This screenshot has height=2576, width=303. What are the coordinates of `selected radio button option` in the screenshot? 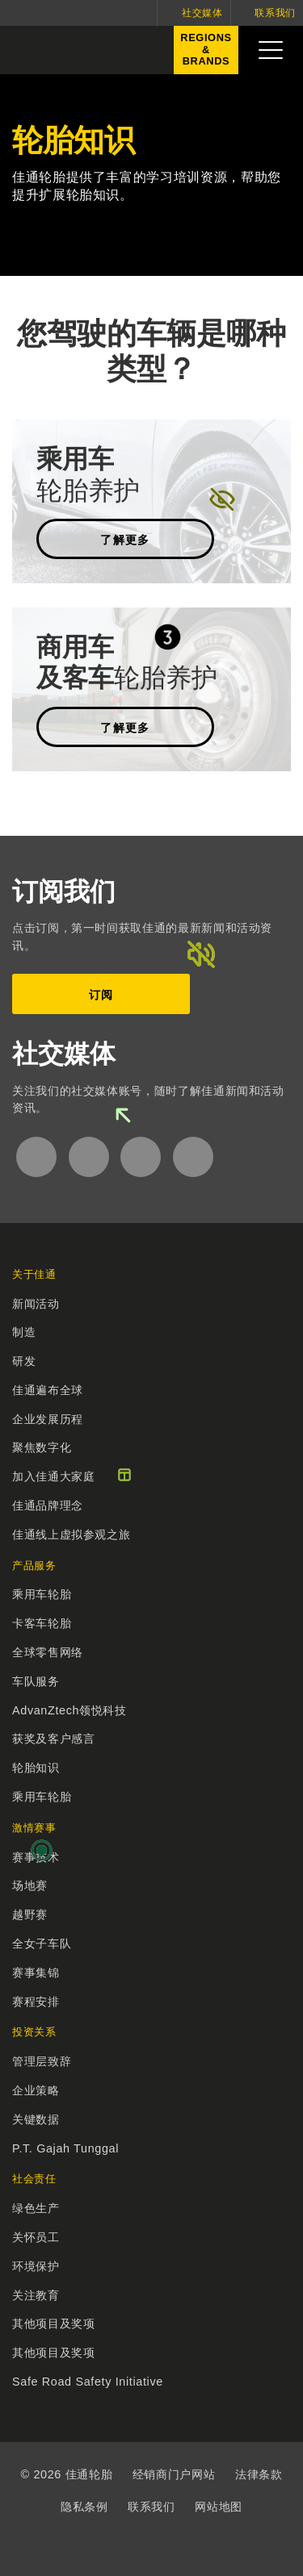 It's located at (41, 1850).